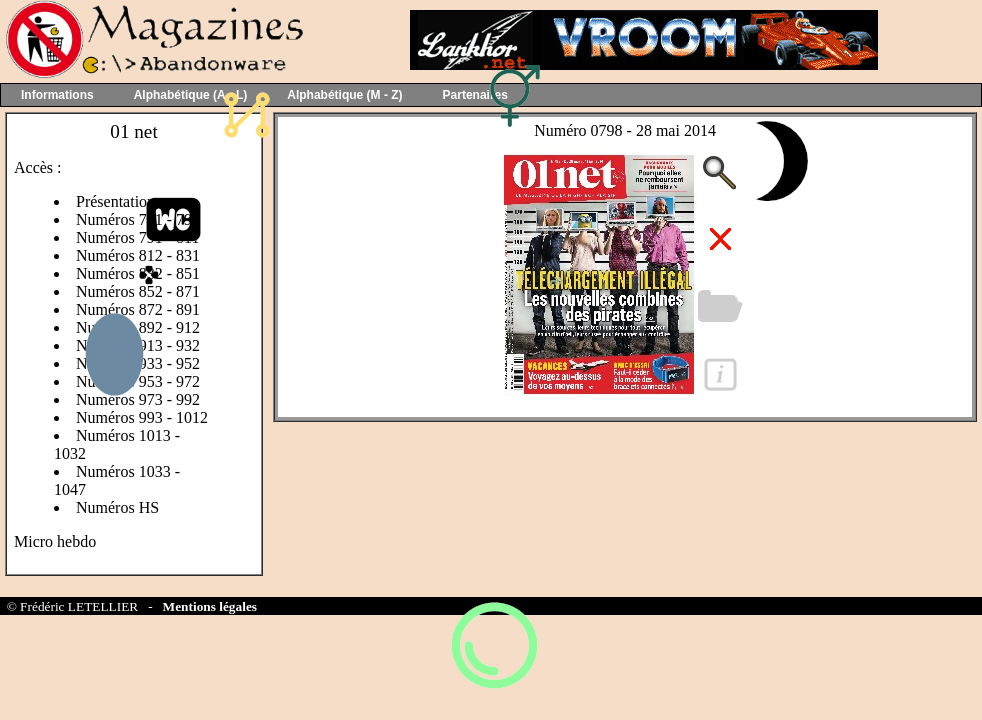 The width and height of the screenshot is (982, 720). I want to click on connect nodes or data points, so click(247, 115).